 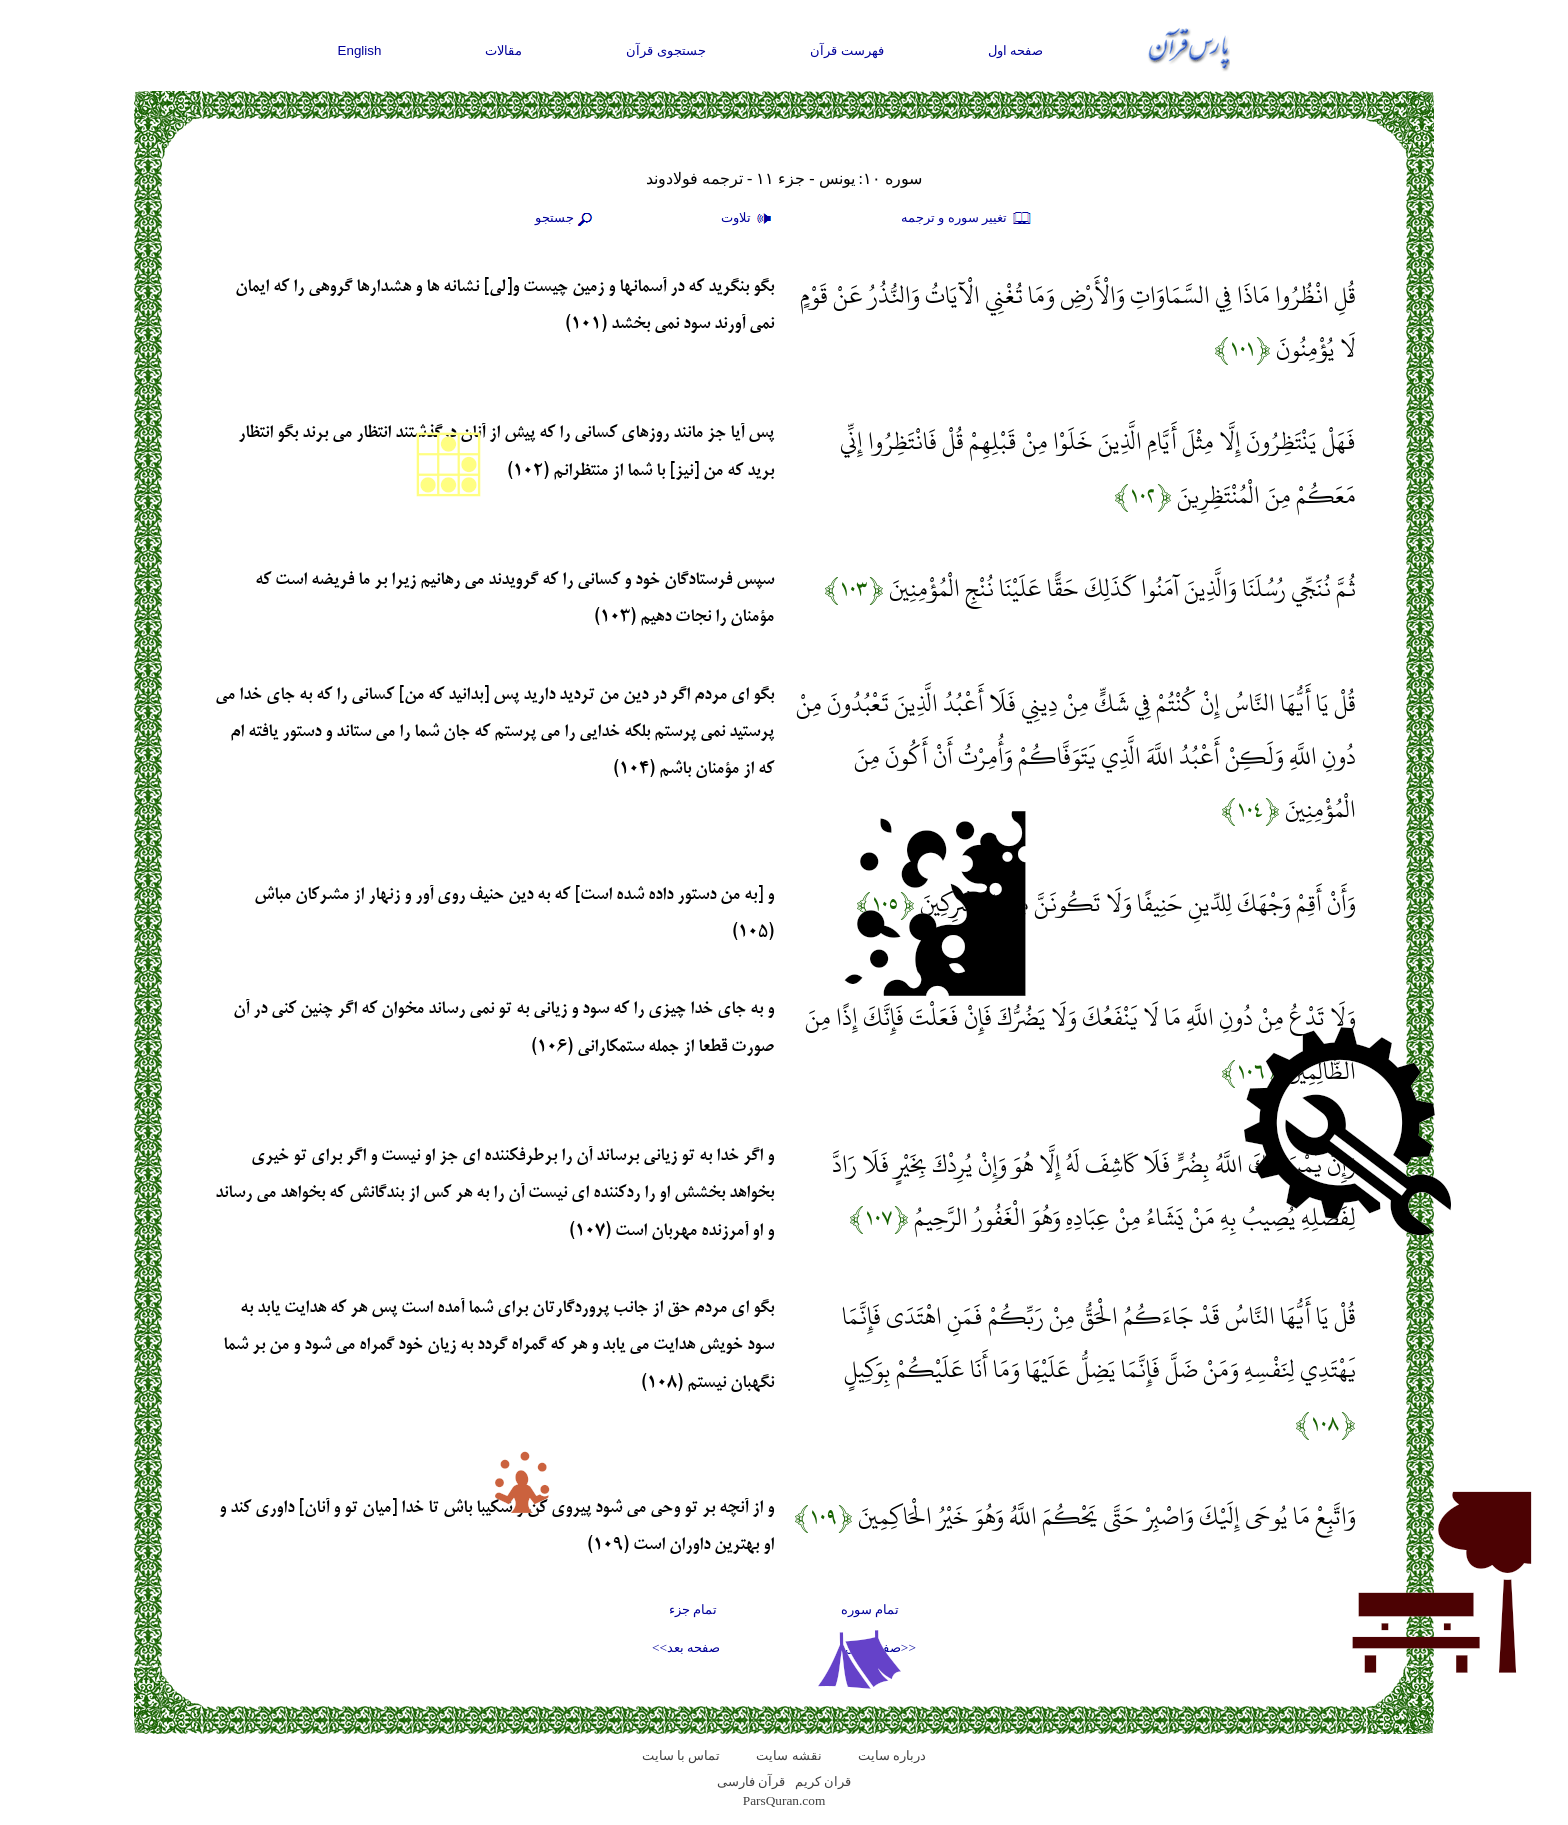 What do you see at coordinates (859, 1659) in the screenshot?
I see `access camping or outdoor activity features` at bounding box center [859, 1659].